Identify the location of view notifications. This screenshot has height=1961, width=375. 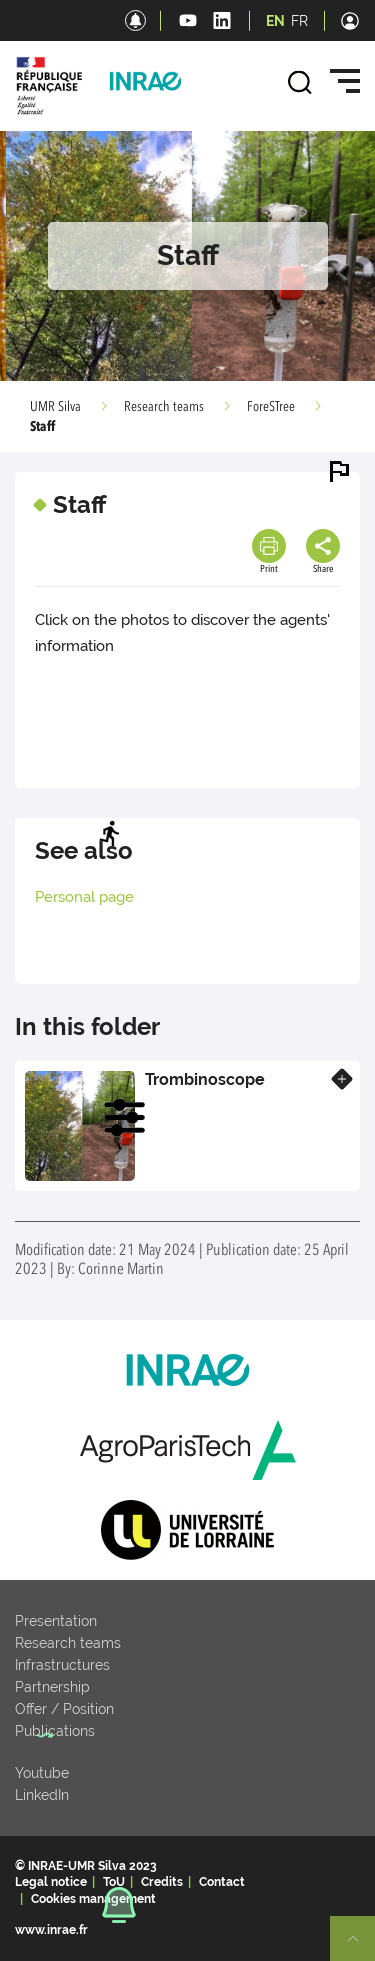
(119, 1905).